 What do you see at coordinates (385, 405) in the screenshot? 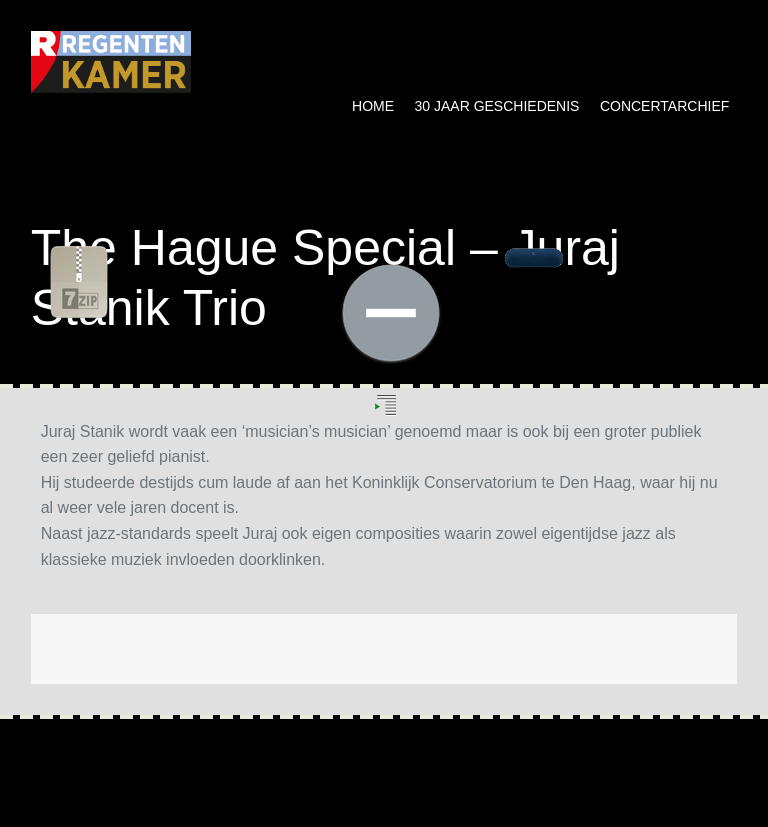
I see `increase text indentation` at bounding box center [385, 405].